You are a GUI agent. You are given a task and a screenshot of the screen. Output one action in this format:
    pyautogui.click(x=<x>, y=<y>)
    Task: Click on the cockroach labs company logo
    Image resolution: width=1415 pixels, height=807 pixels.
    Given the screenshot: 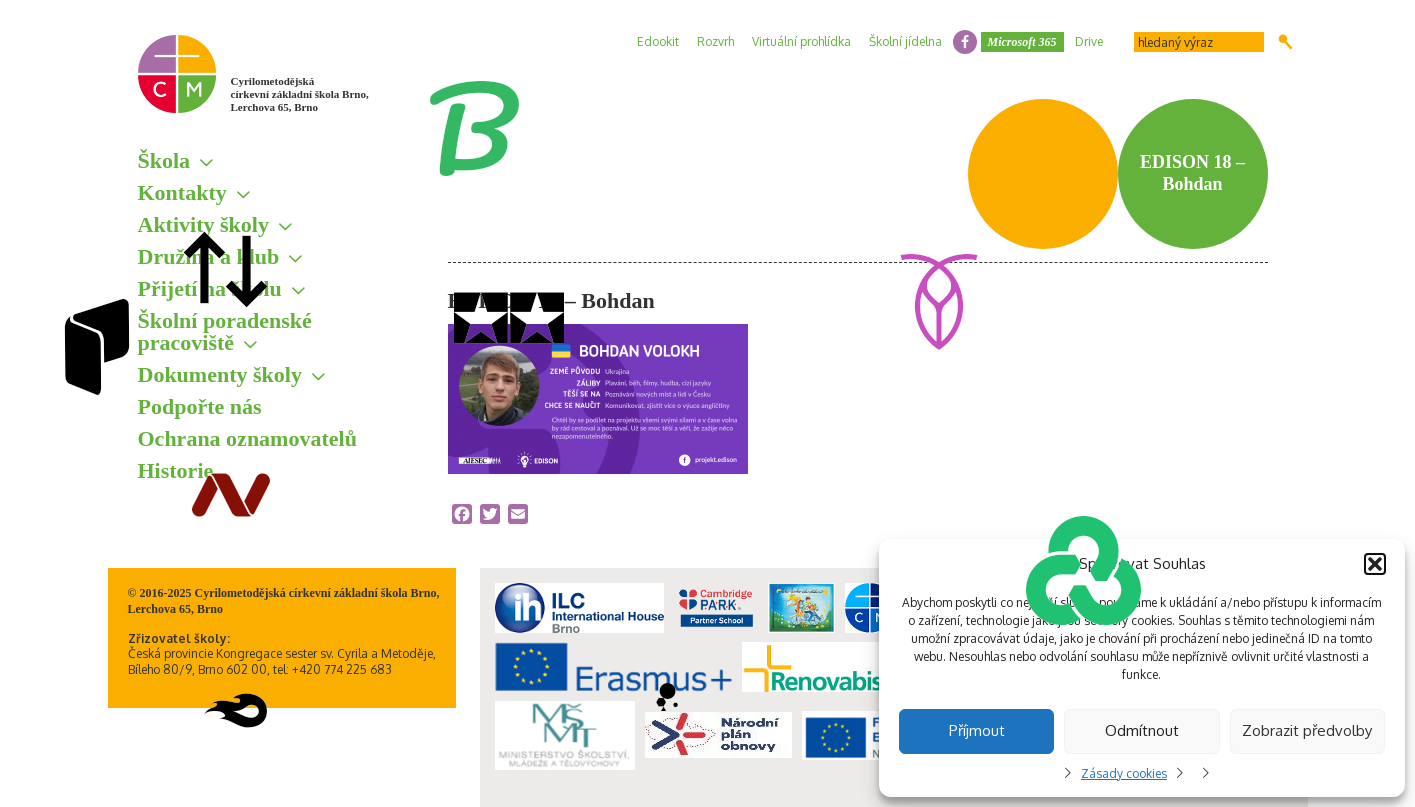 What is the action you would take?
    pyautogui.click(x=939, y=302)
    